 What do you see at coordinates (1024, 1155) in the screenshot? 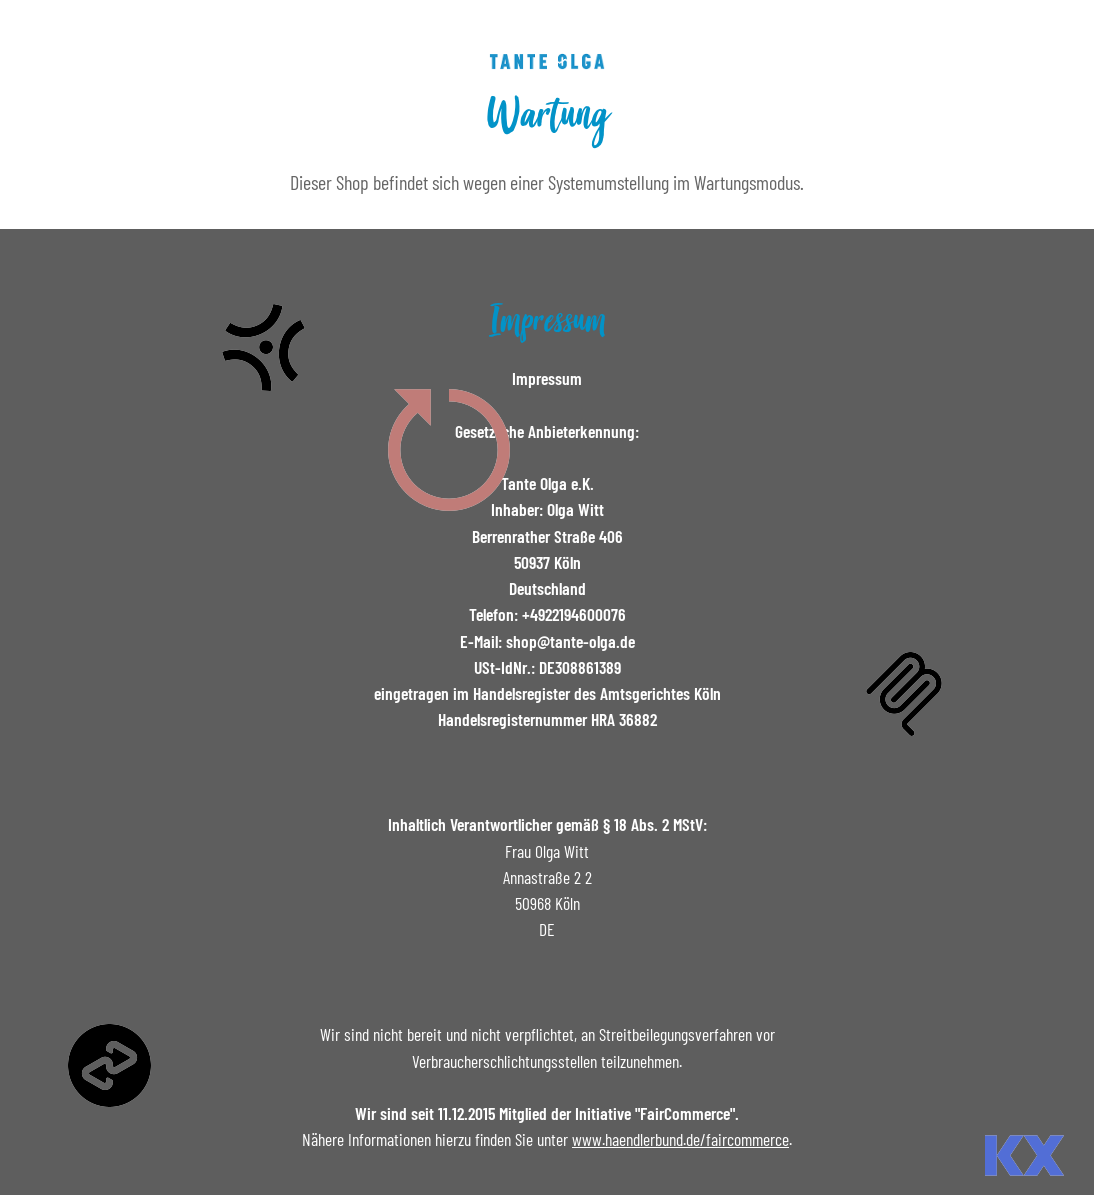
I see `kx systems company logo` at bounding box center [1024, 1155].